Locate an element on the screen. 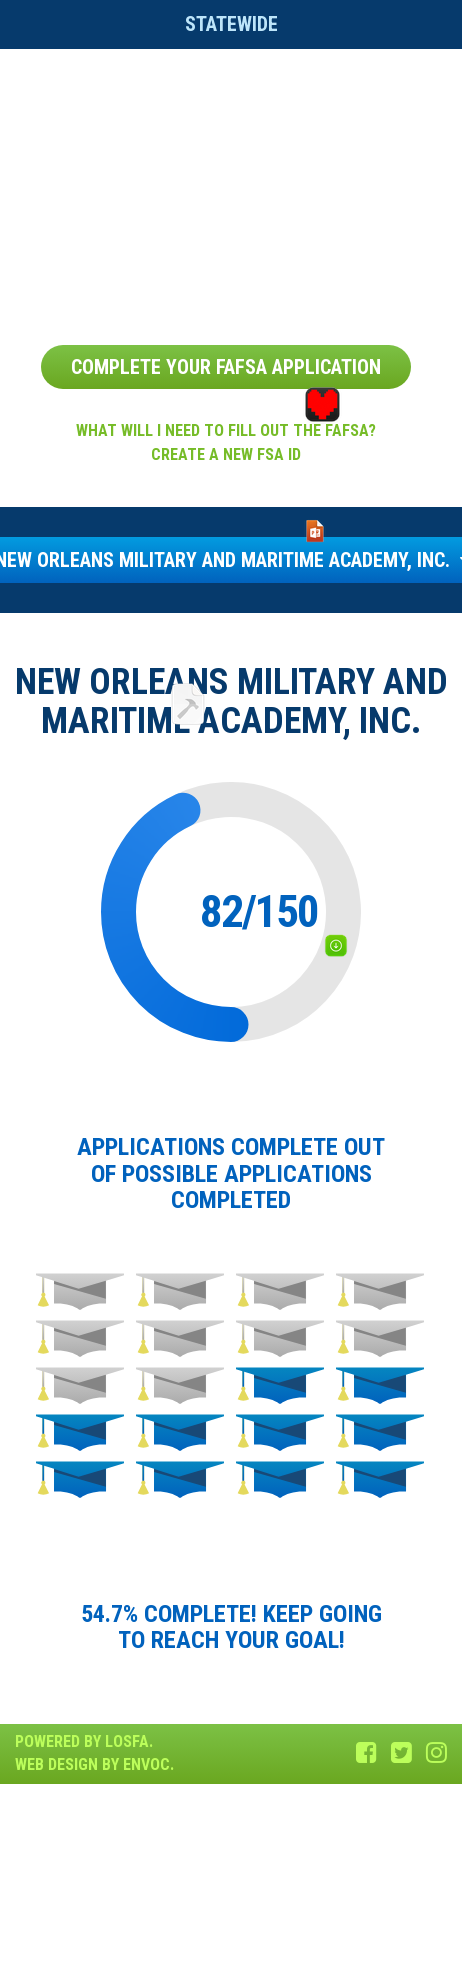  launch undertale is located at coordinates (322, 404).